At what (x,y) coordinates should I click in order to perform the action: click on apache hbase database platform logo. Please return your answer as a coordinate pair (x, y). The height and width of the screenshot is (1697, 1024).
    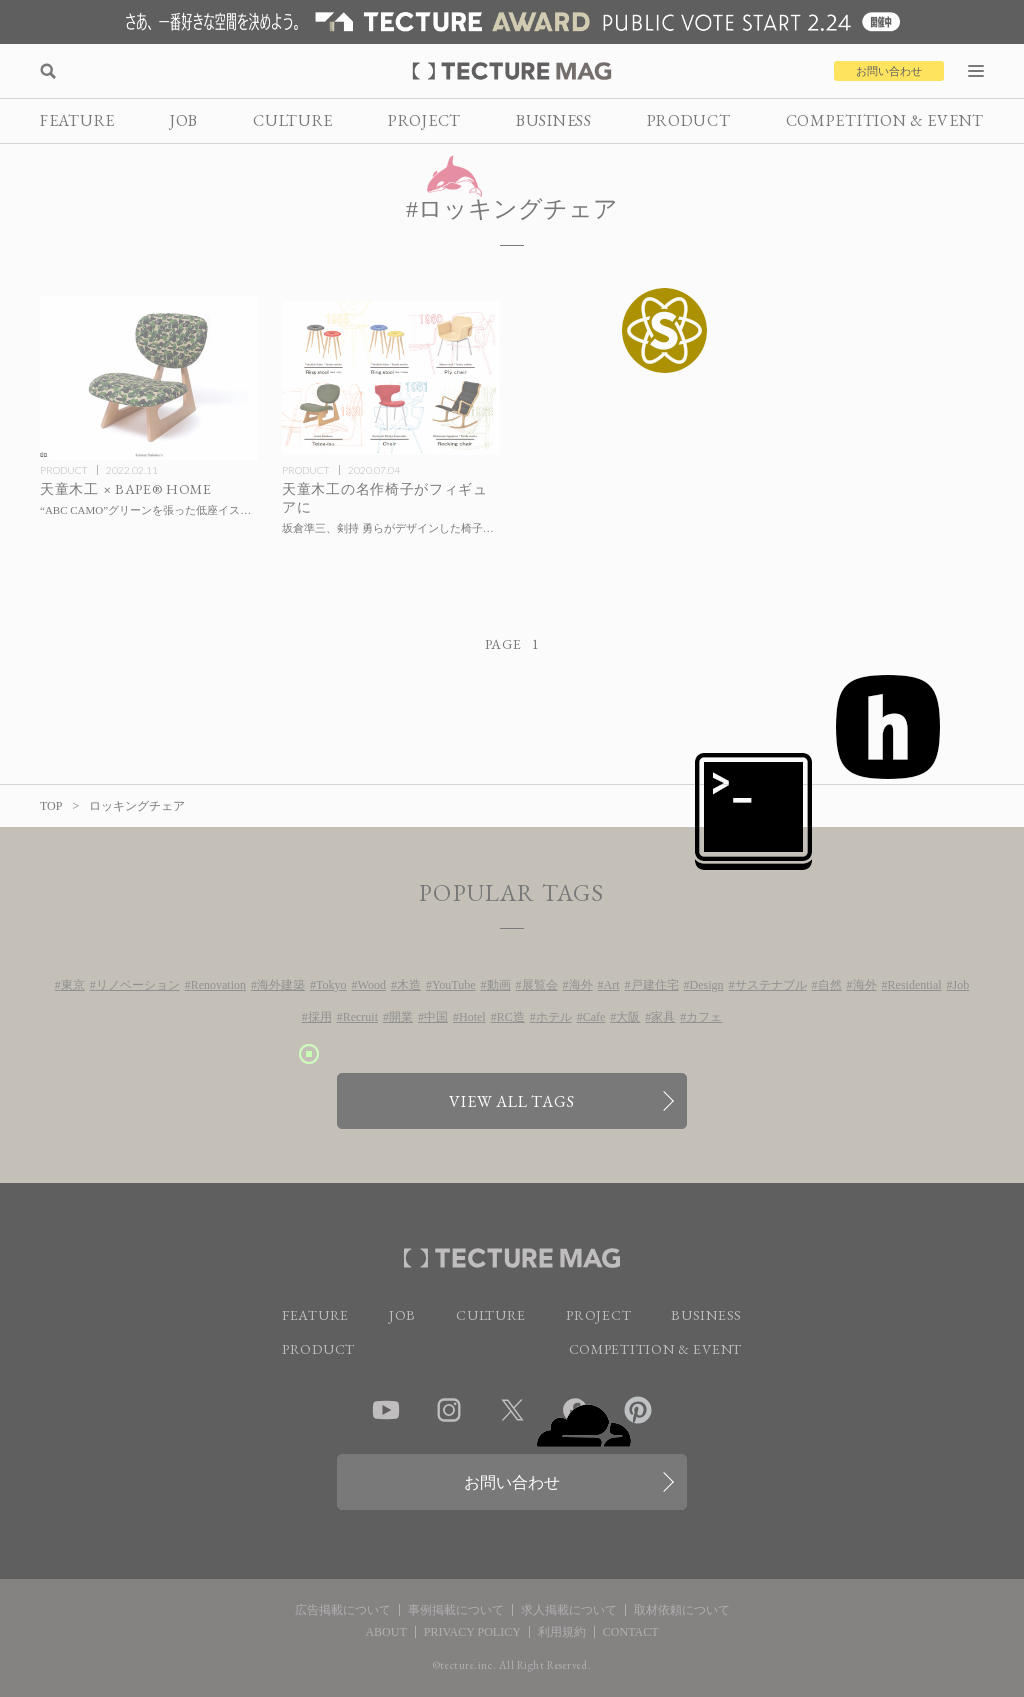
    Looking at the image, I should click on (454, 176).